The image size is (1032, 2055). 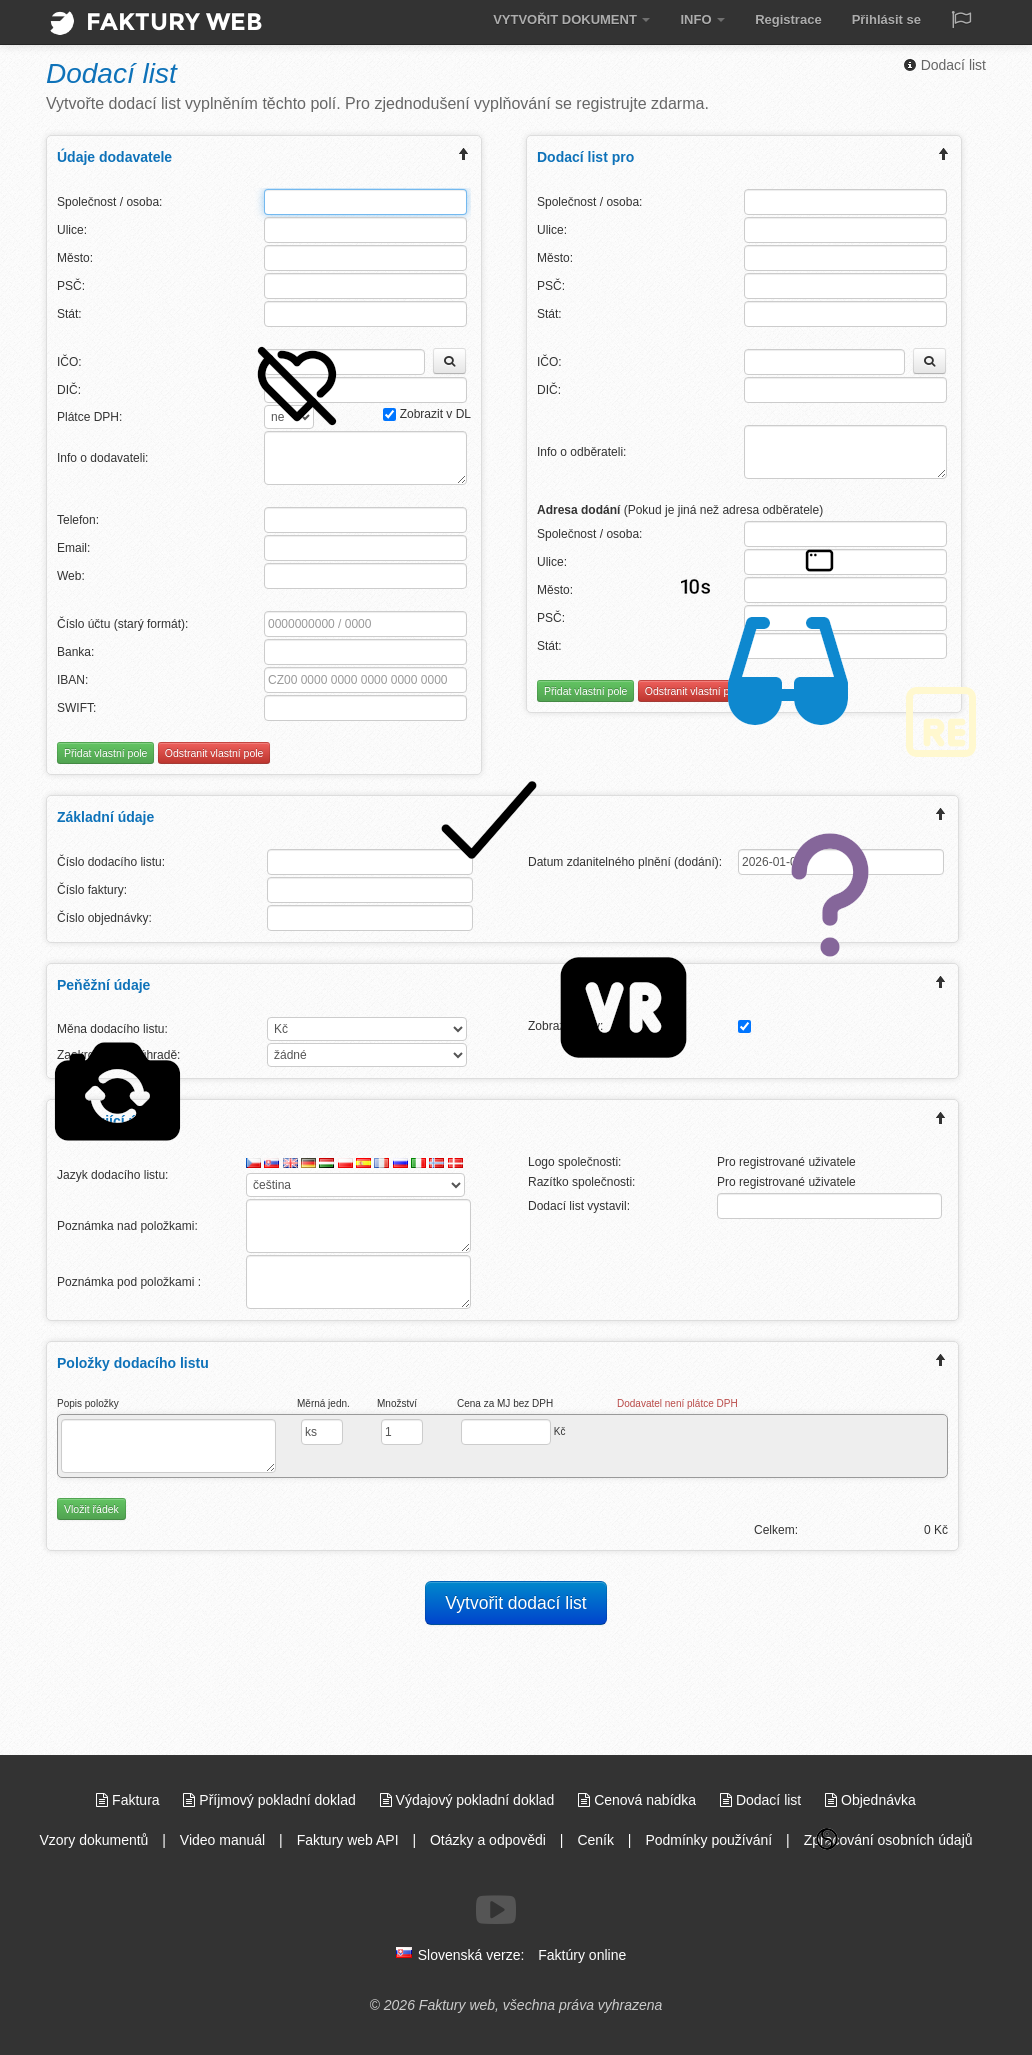 I want to click on confirm or submit an action, so click(x=489, y=820).